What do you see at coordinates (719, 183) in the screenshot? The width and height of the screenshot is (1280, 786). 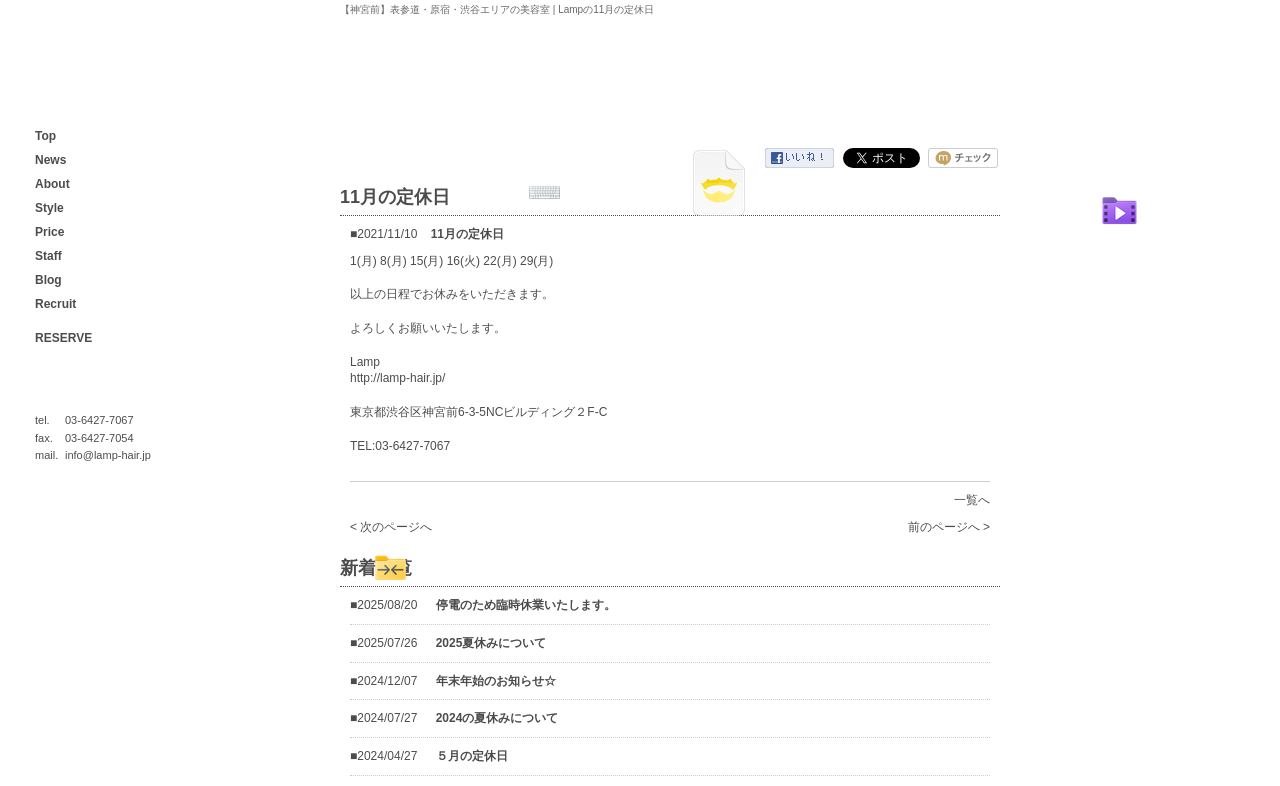 I see `a nim programming language source file` at bounding box center [719, 183].